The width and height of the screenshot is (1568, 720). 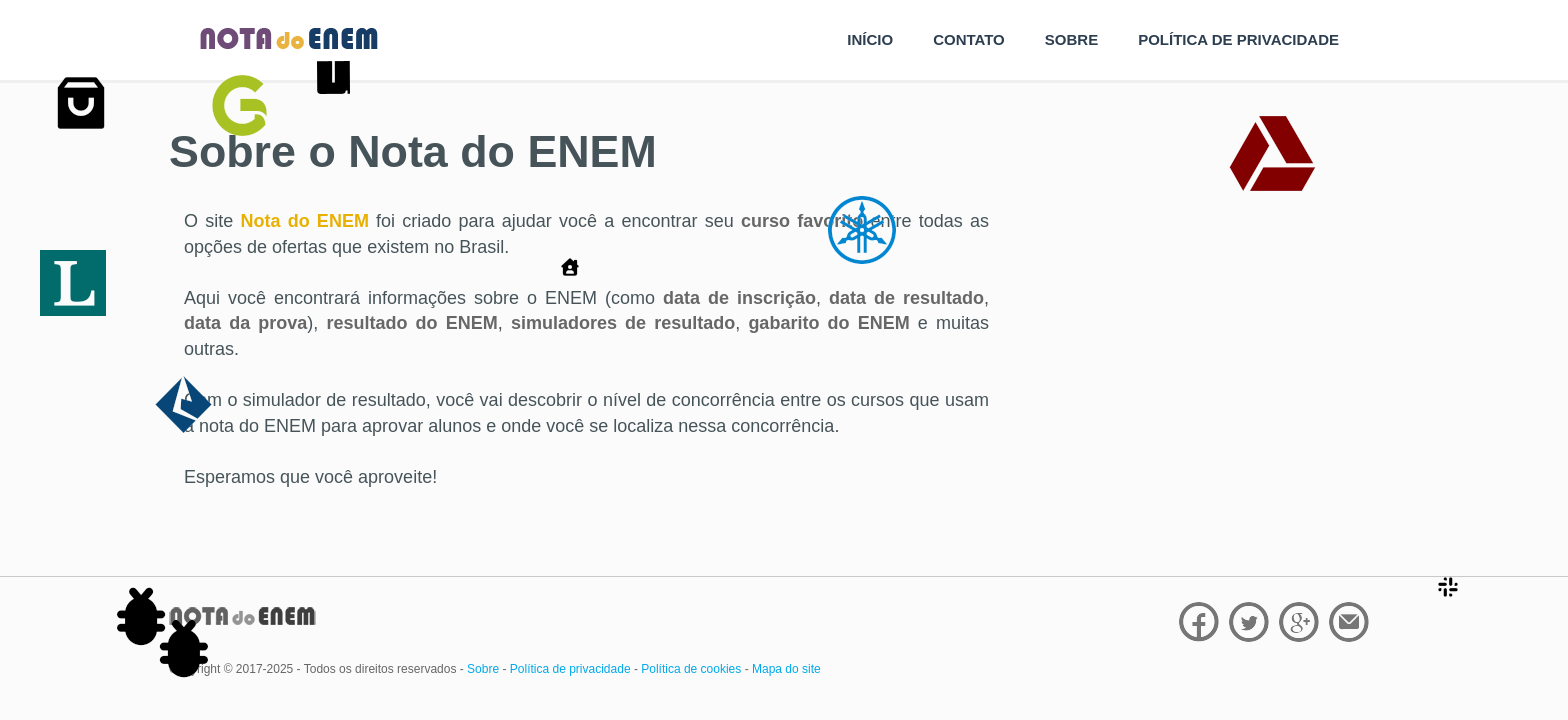 I want to click on view bug reports or known issues, so click(x=162, y=634).